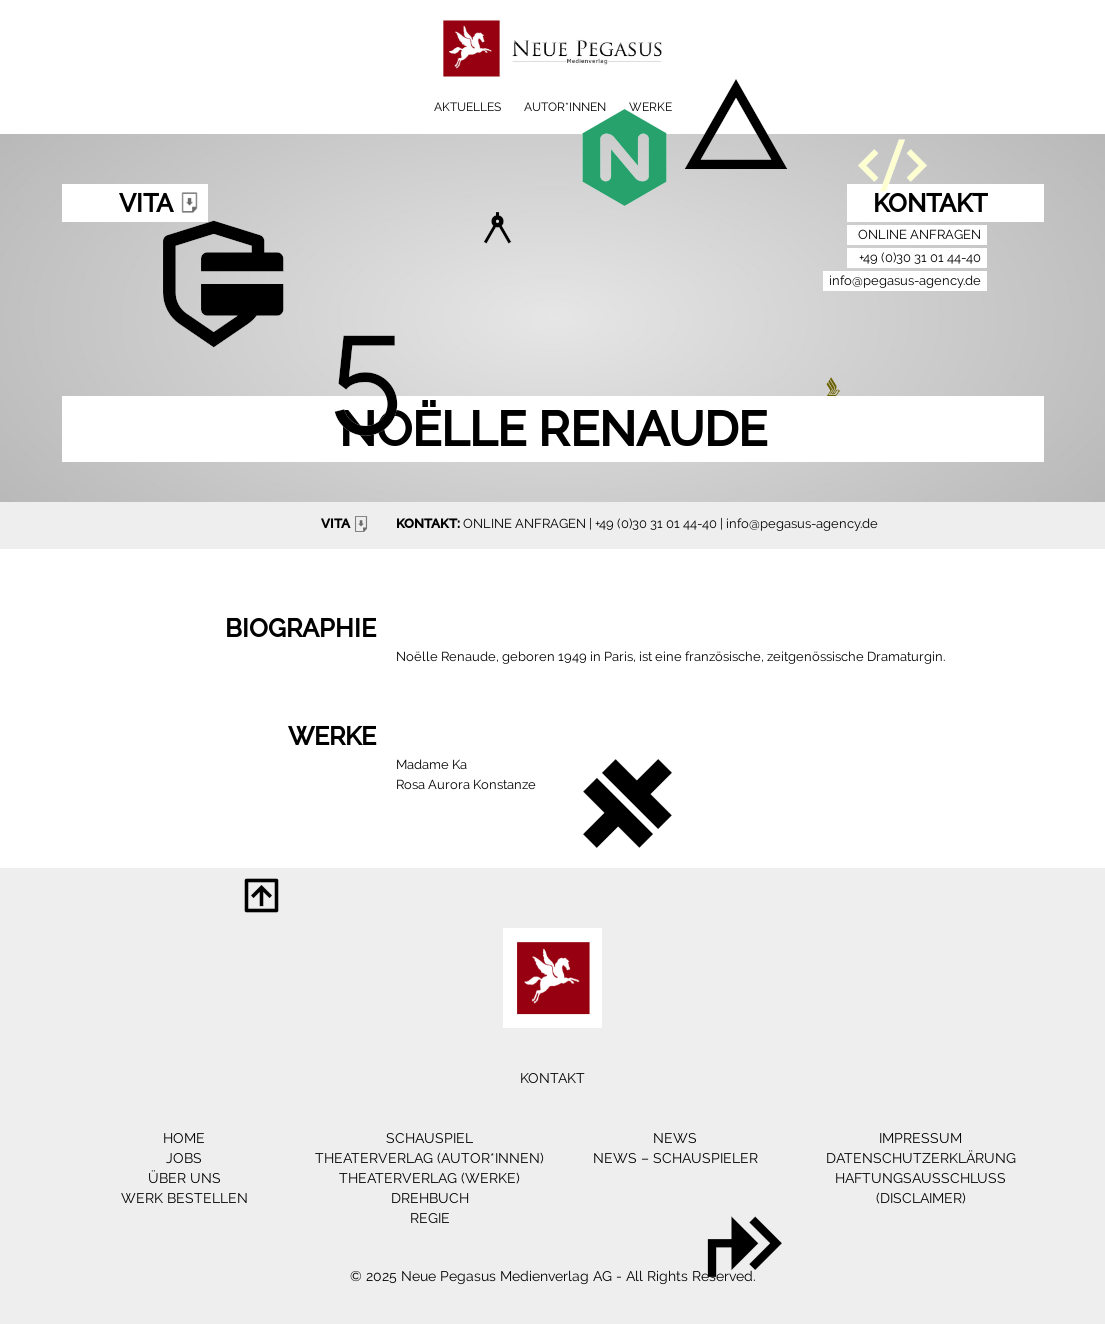  Describe the element at coordinates (624, 157) in the screenshot. I see `nginx web server logo` at that location.